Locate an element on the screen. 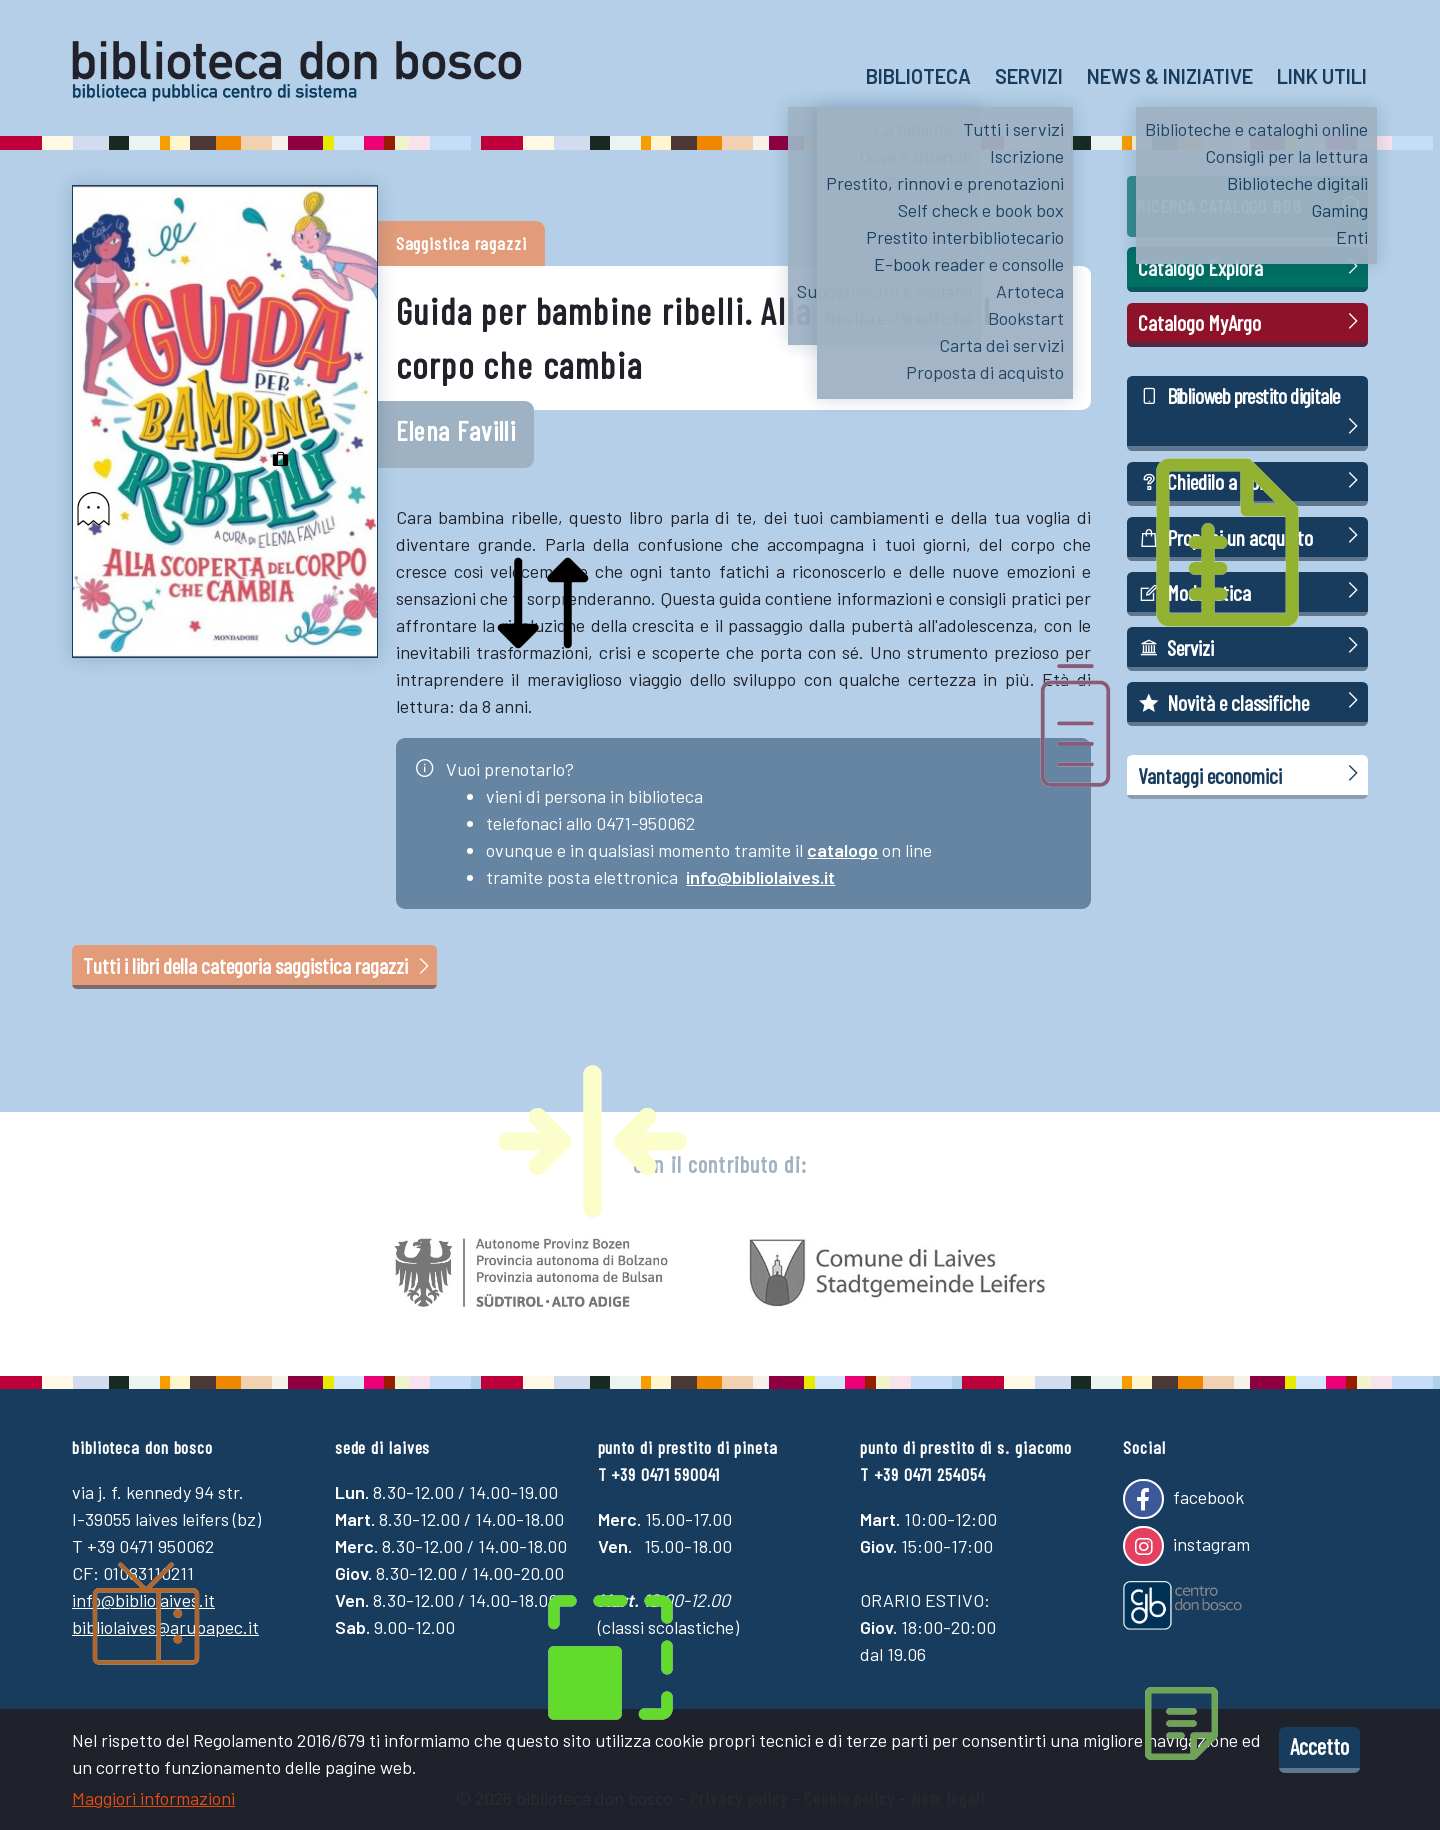 This screenshot has width=1440, height=1830. indicates high battery level is located at coordinates (1075, 727).